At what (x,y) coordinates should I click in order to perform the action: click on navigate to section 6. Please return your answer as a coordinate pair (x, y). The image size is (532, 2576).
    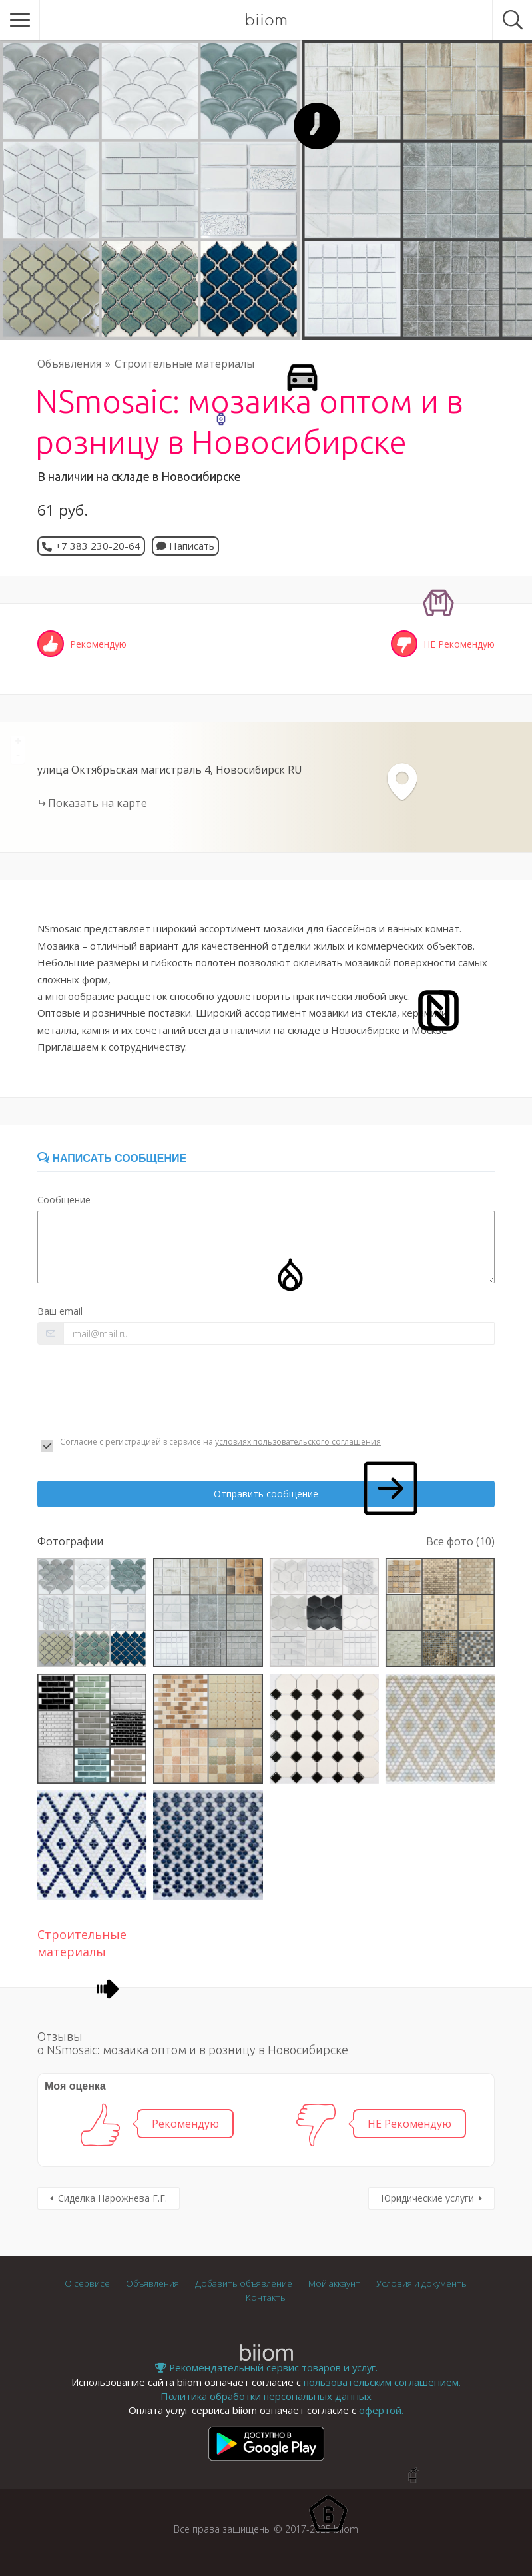
    Looking at the image, I should click on (328, 2515).